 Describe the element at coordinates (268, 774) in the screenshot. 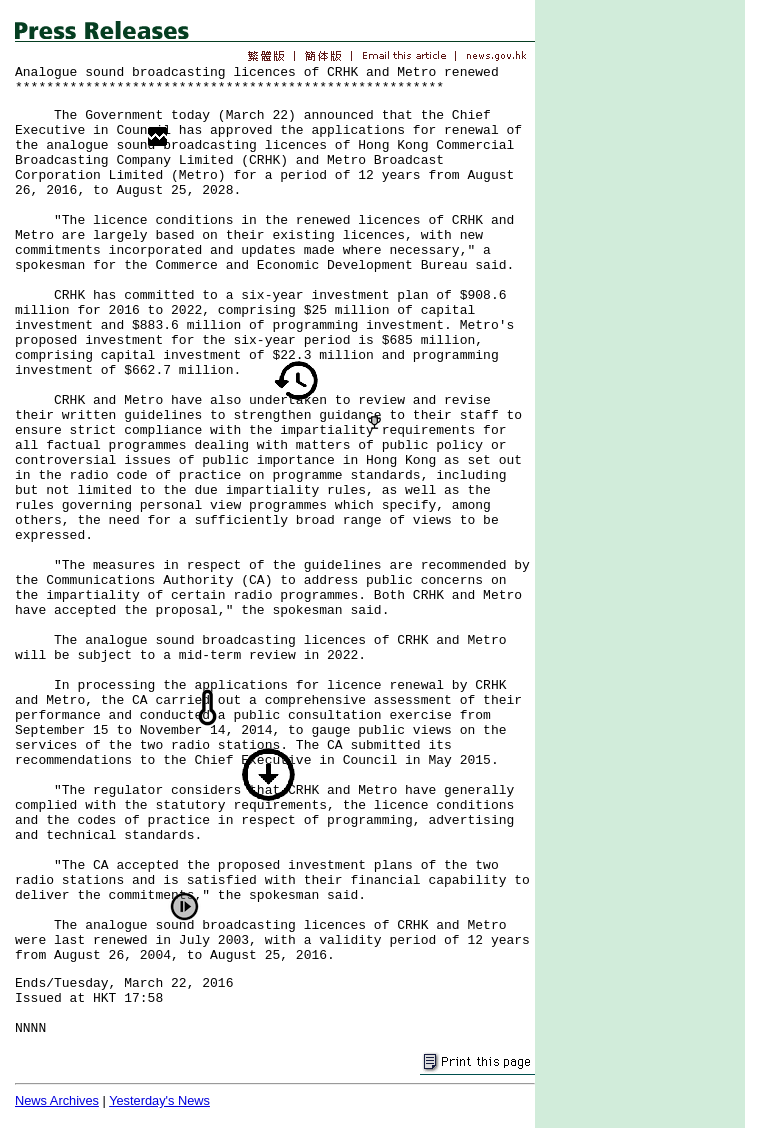

I see `download file or content` at that location.